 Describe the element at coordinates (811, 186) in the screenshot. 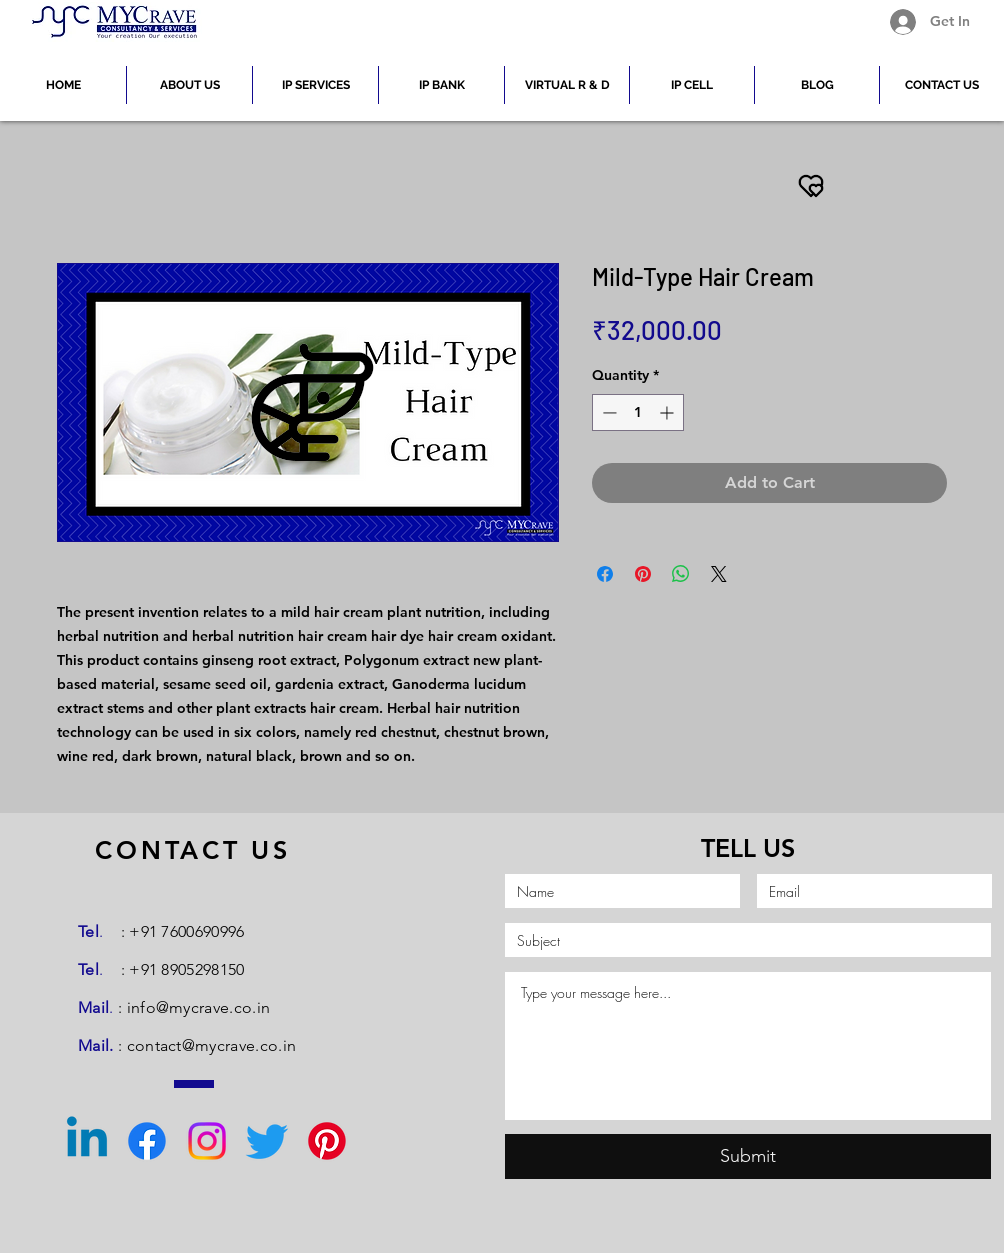

I see `view liked or favorited items` at that location.